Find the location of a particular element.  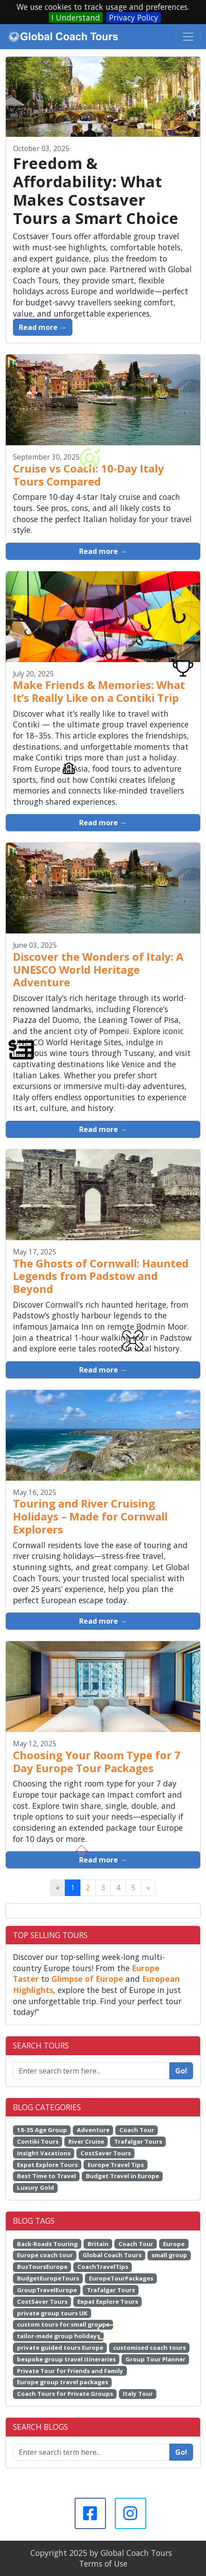

upload multiple files or items is located at coordinates (81, 1851).